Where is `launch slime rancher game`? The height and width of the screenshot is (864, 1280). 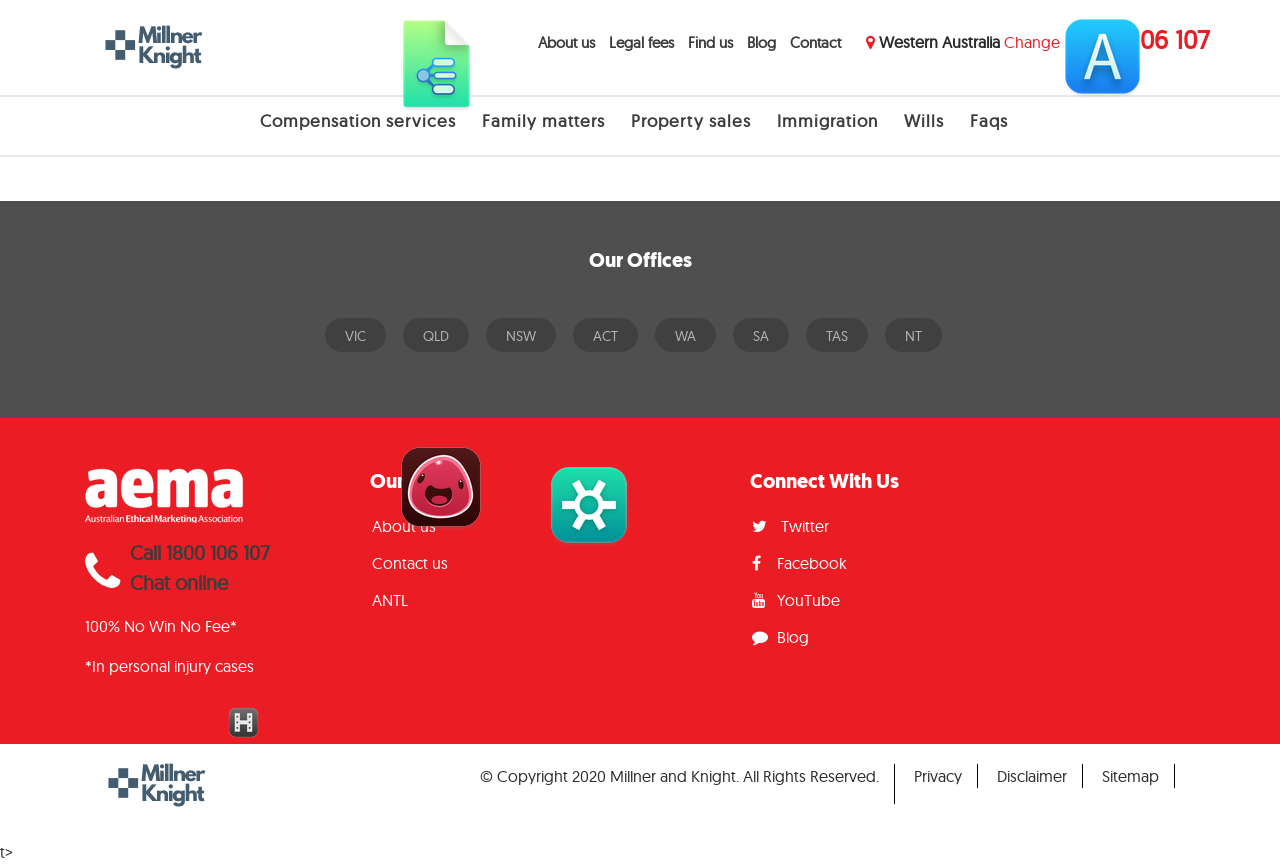 launch slime rancher game is located at coordinates (441, 487).